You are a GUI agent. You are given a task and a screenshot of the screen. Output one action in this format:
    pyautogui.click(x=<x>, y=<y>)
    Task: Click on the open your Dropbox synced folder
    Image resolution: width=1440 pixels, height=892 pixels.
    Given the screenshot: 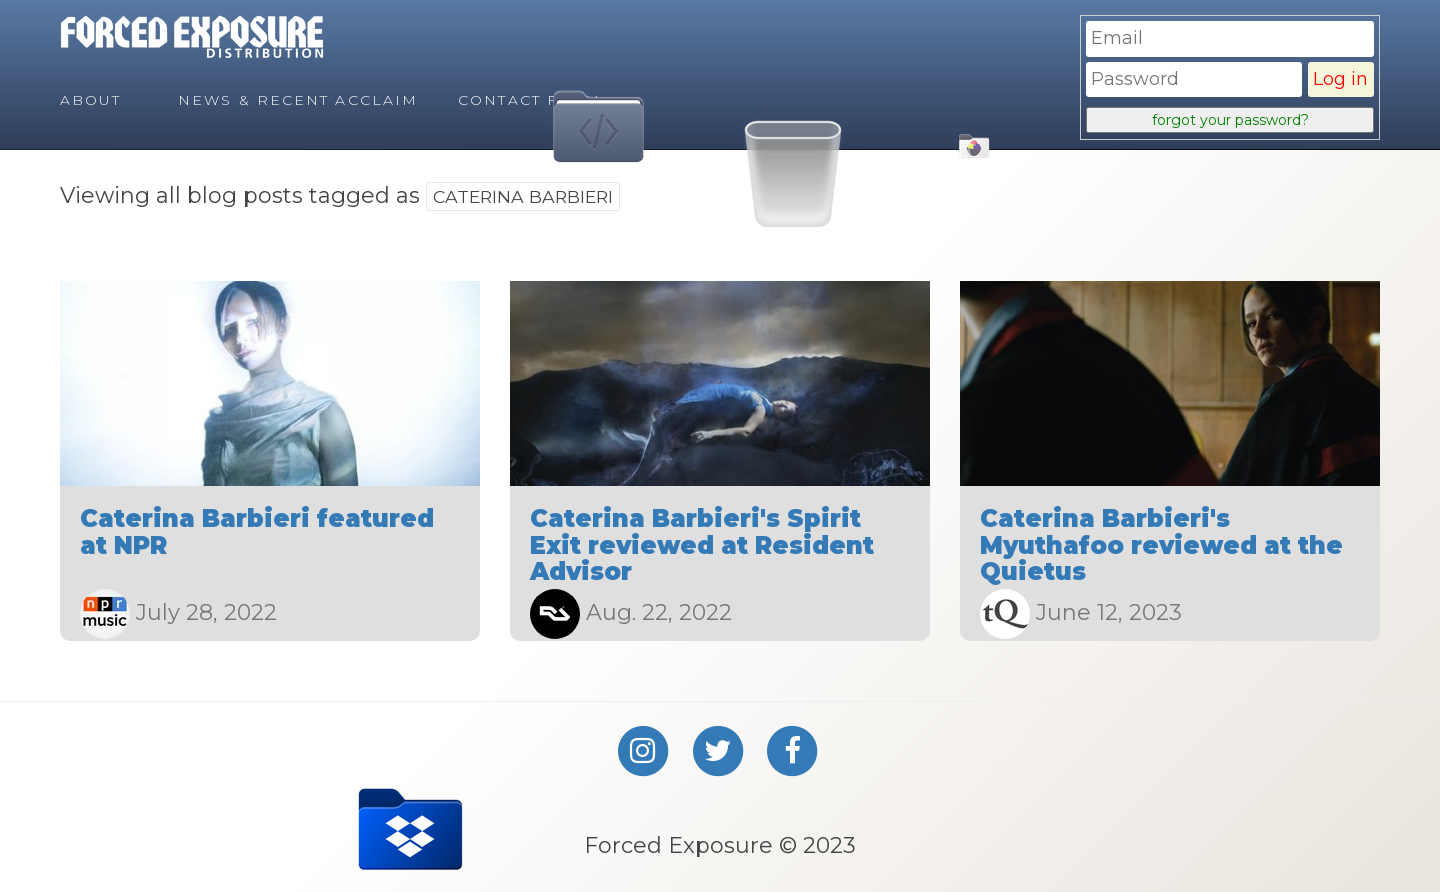 What is the action you would take?
    pyautogui.click(x=410, y=832)
    